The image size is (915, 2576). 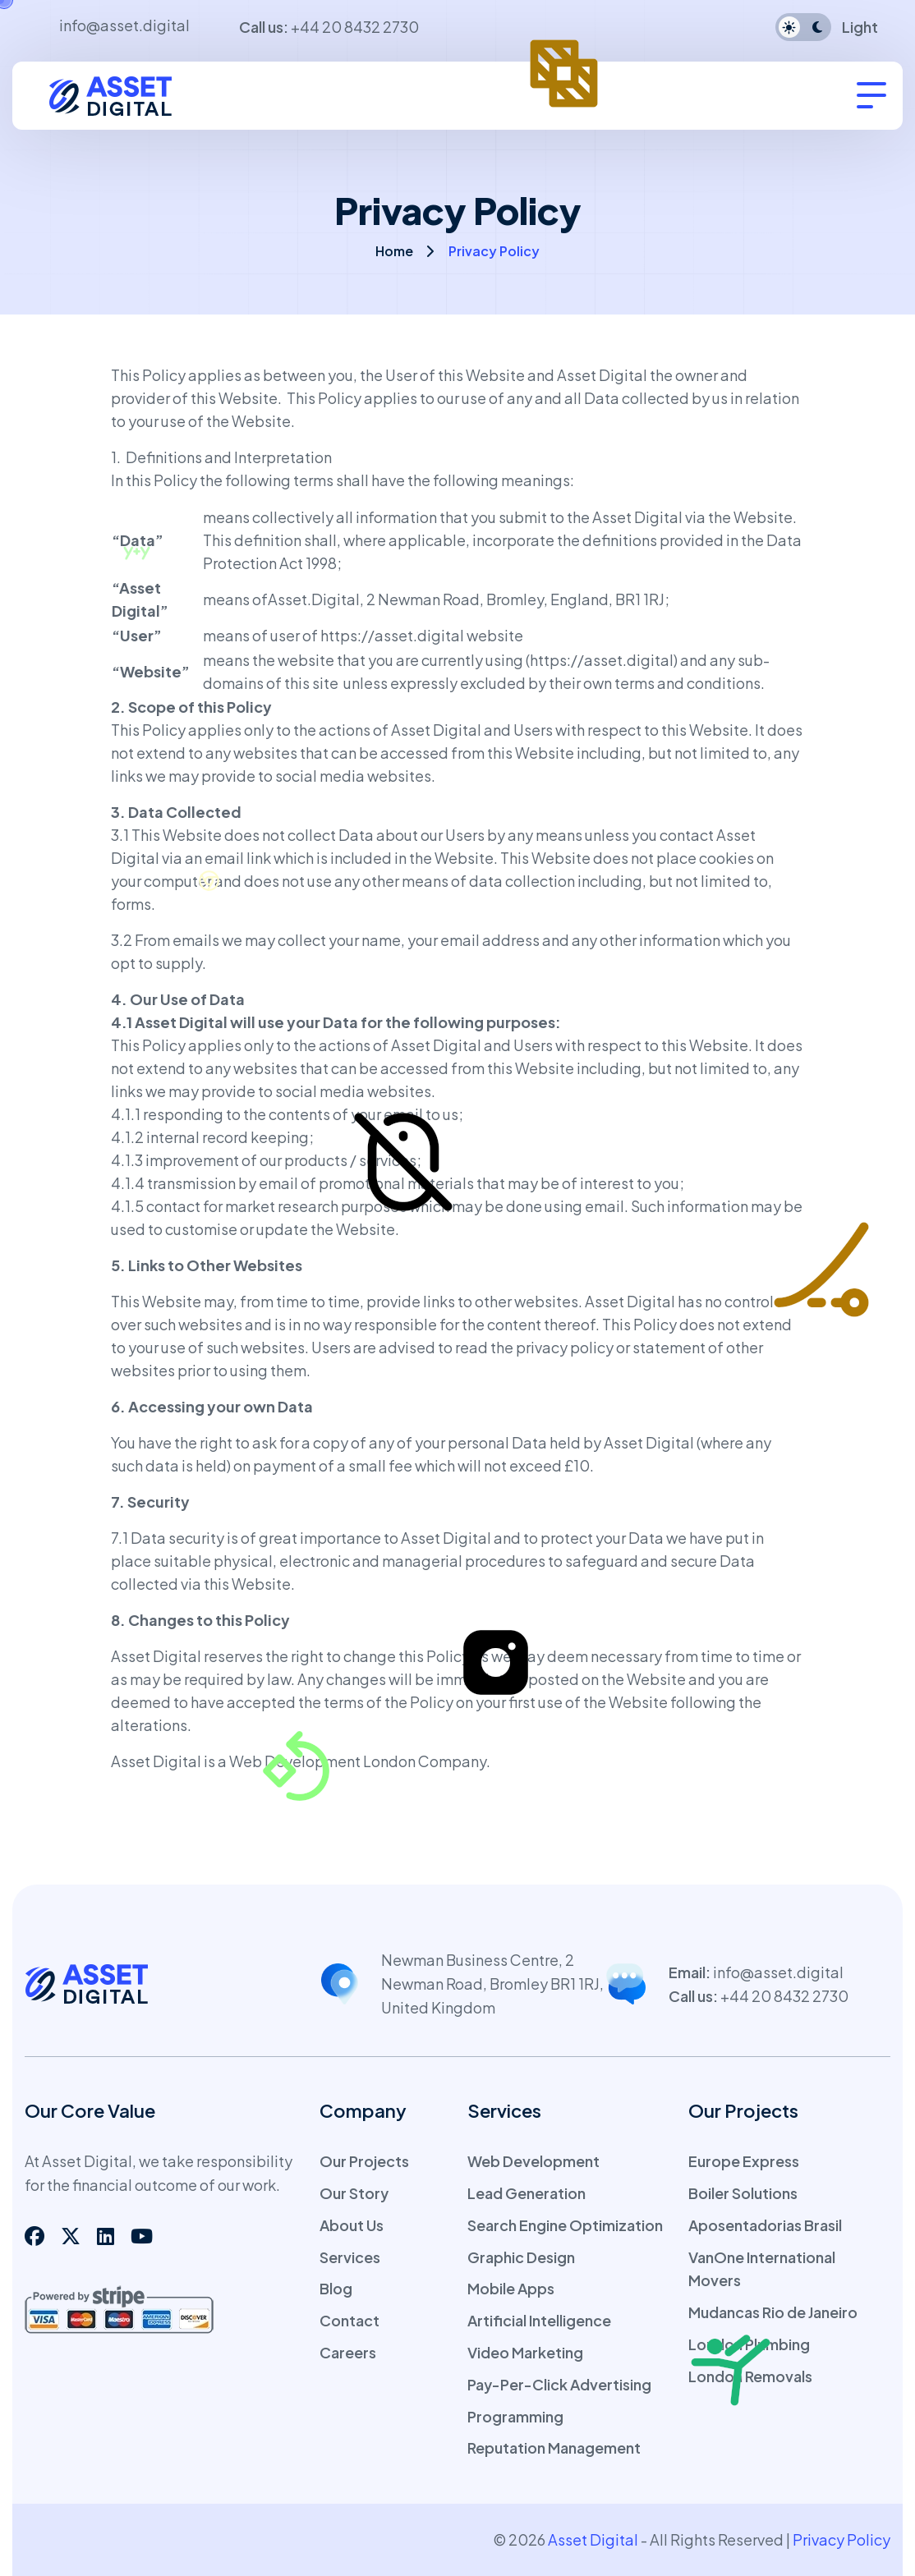 What do you see at coordinates (563, 73) in the screenshot?
I see `exclude or subtract overlapping areas` at bounding box center [563, 73].